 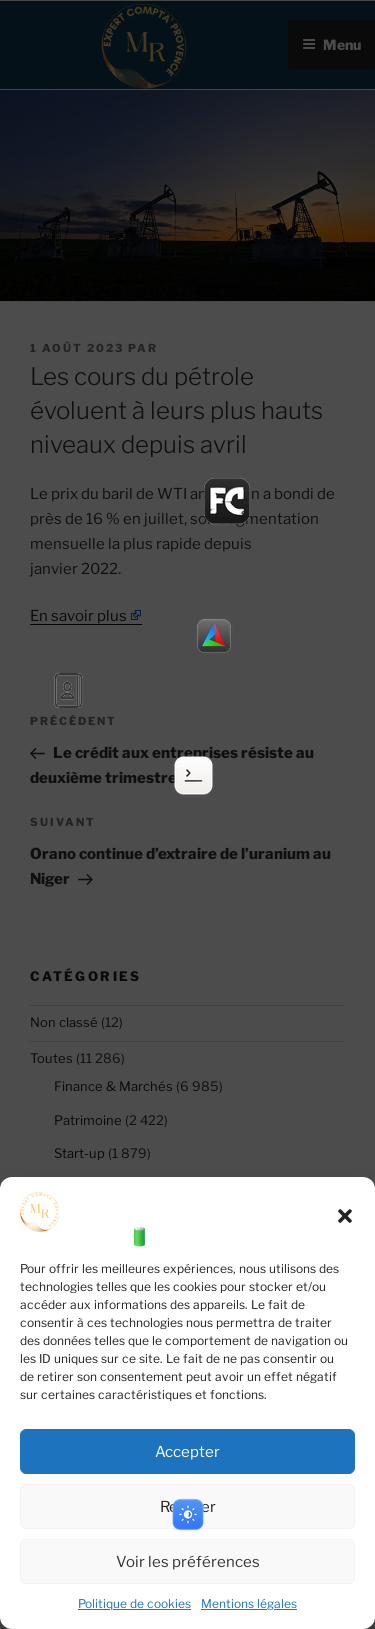 What do you see at coordinates (193, 775) in the screenshot?
I see `open terminal or command line interface` at bounding box center [193, 775].